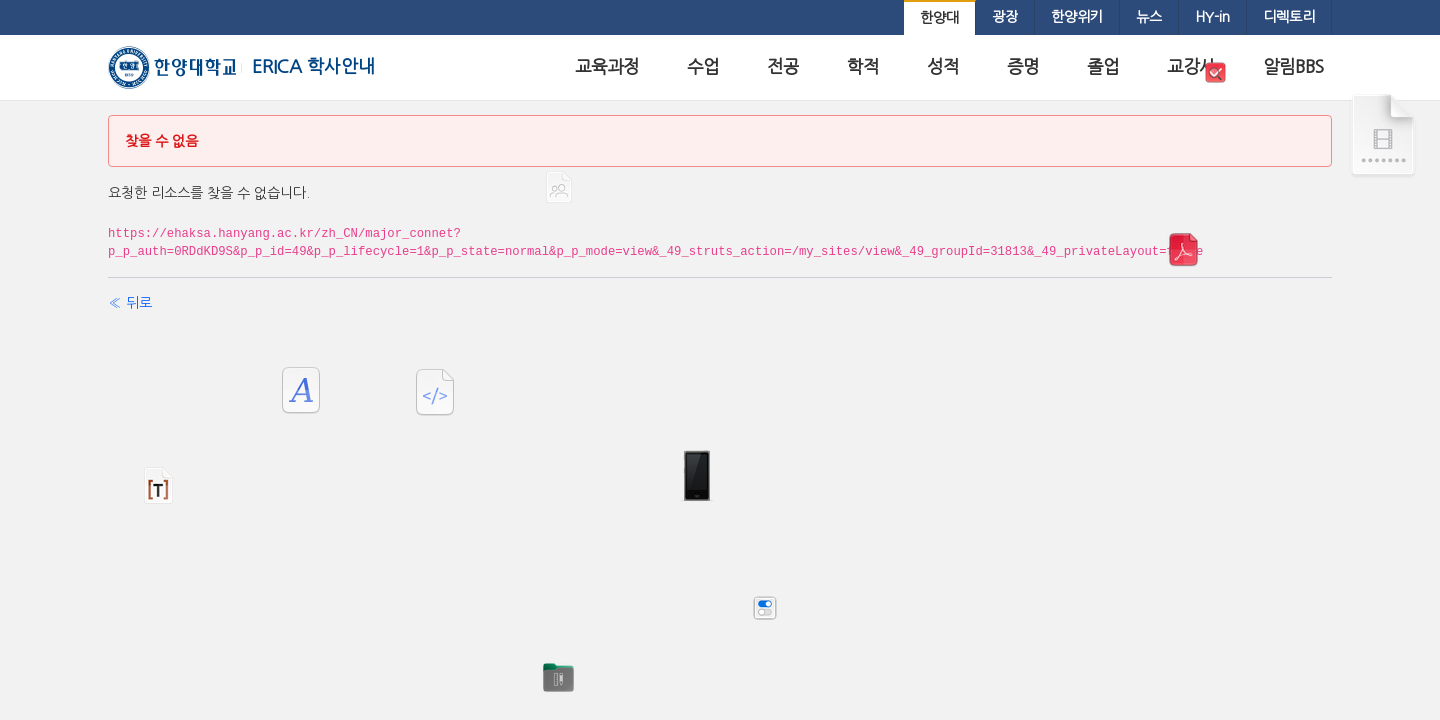 Image resolution: width=1440 pixels, height=720 pixels. What do you see at coordinates (158, 485) in the screenshot?
I see `a toml configuration file` at bounding box center [158, 485].